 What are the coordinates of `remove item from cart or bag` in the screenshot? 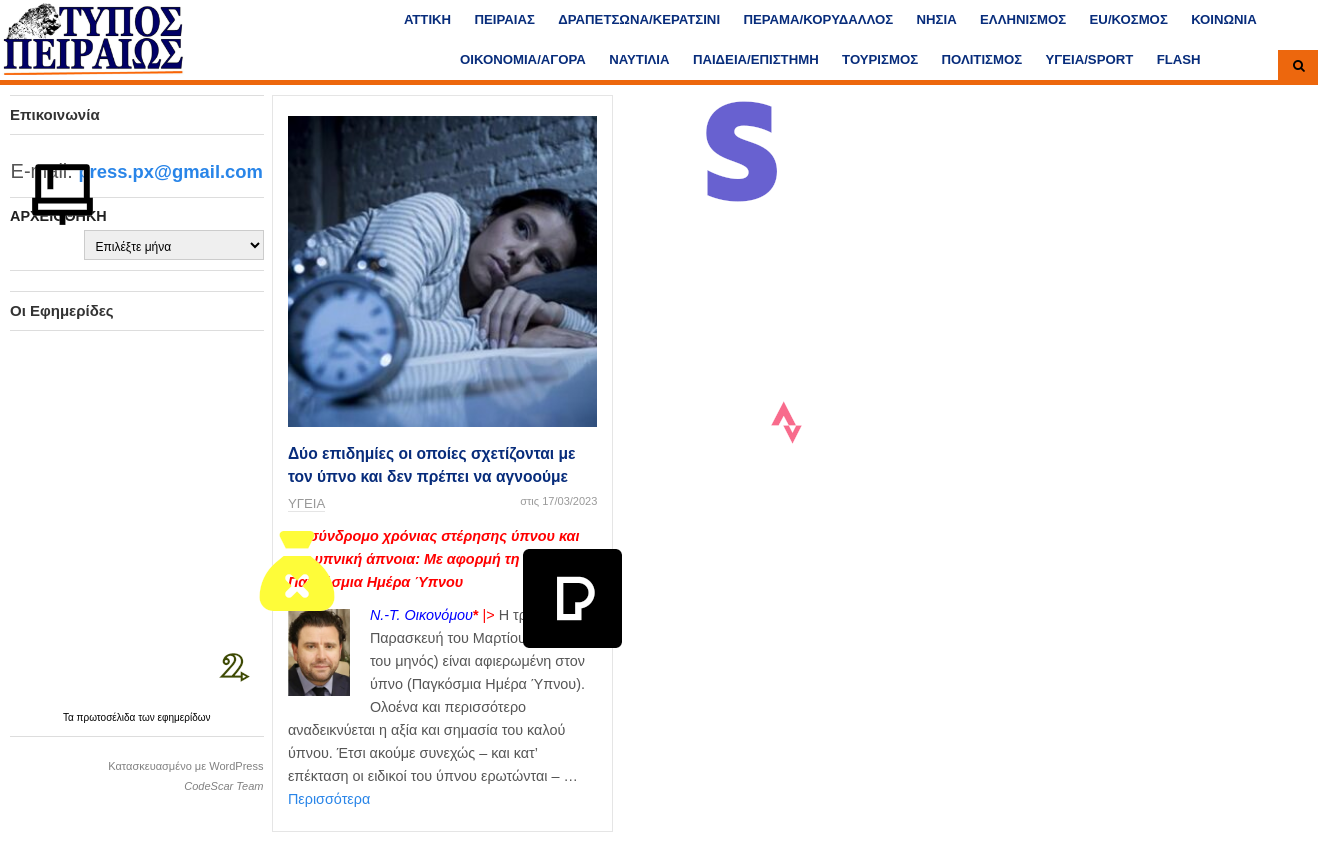 It's located at (297, 571).